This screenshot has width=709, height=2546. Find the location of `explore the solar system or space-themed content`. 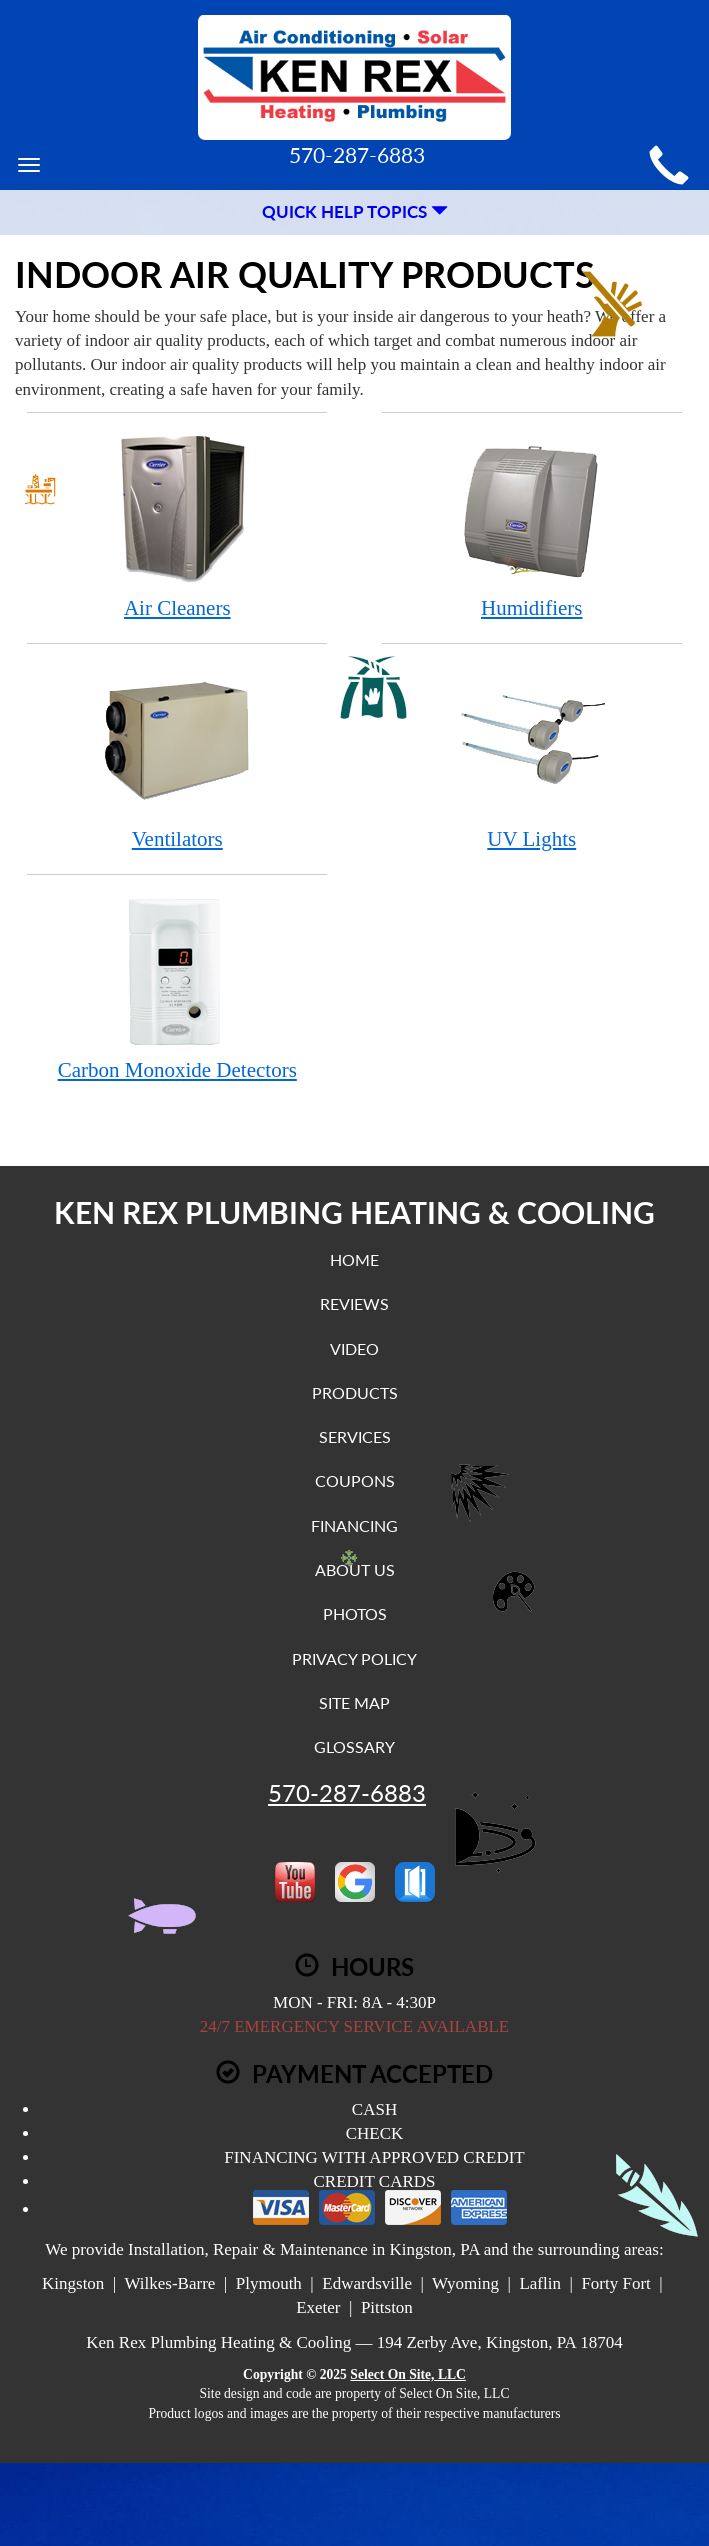

explore the solar system or space-themed content is located at coordinates (498, 1835).